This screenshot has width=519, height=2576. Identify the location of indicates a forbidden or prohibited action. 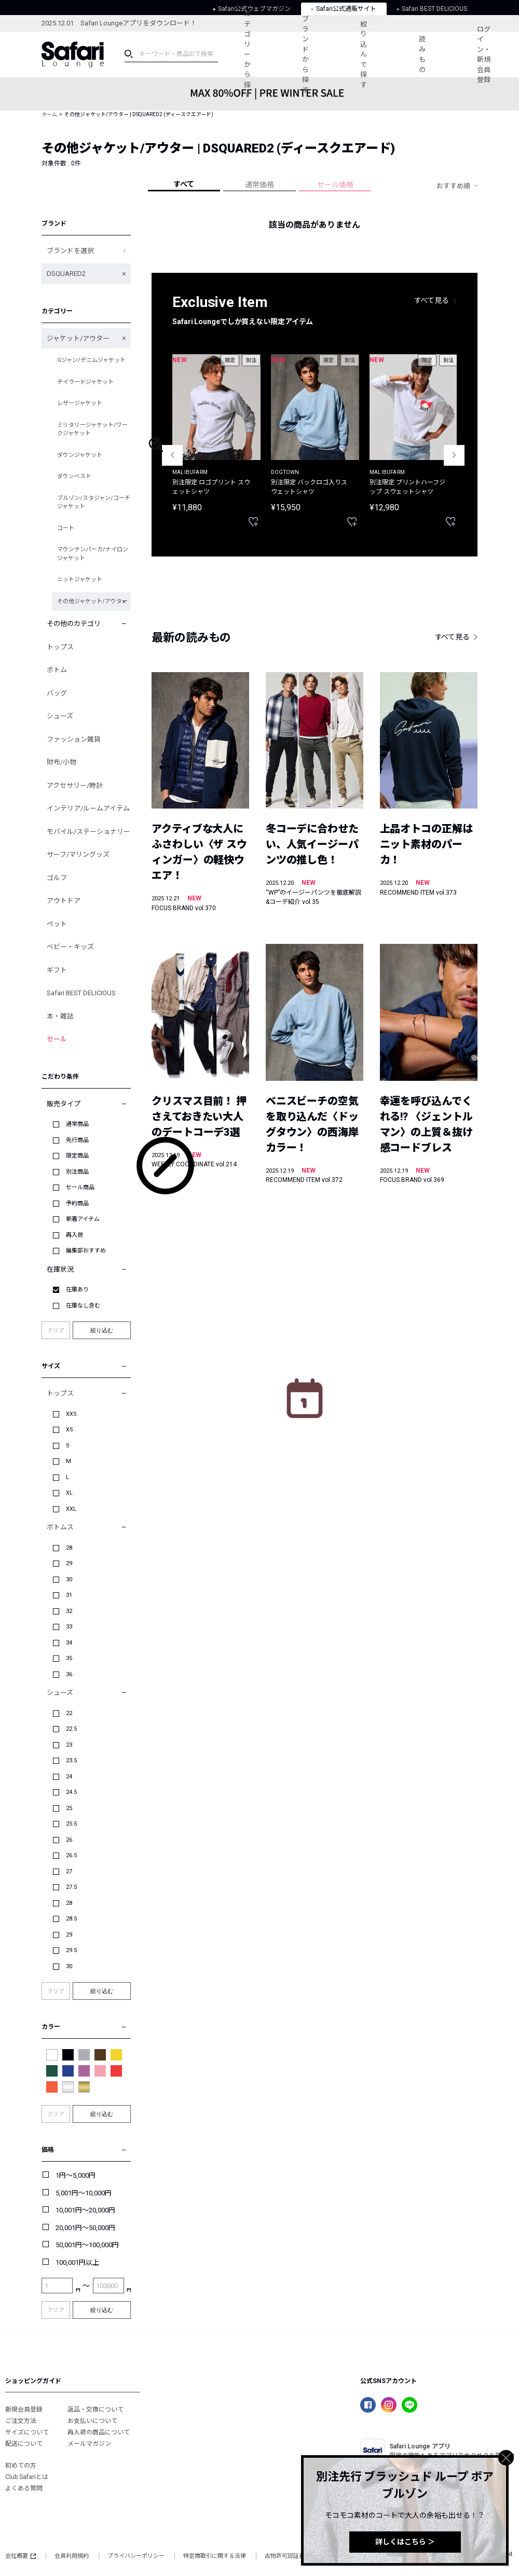
(165, 1165).